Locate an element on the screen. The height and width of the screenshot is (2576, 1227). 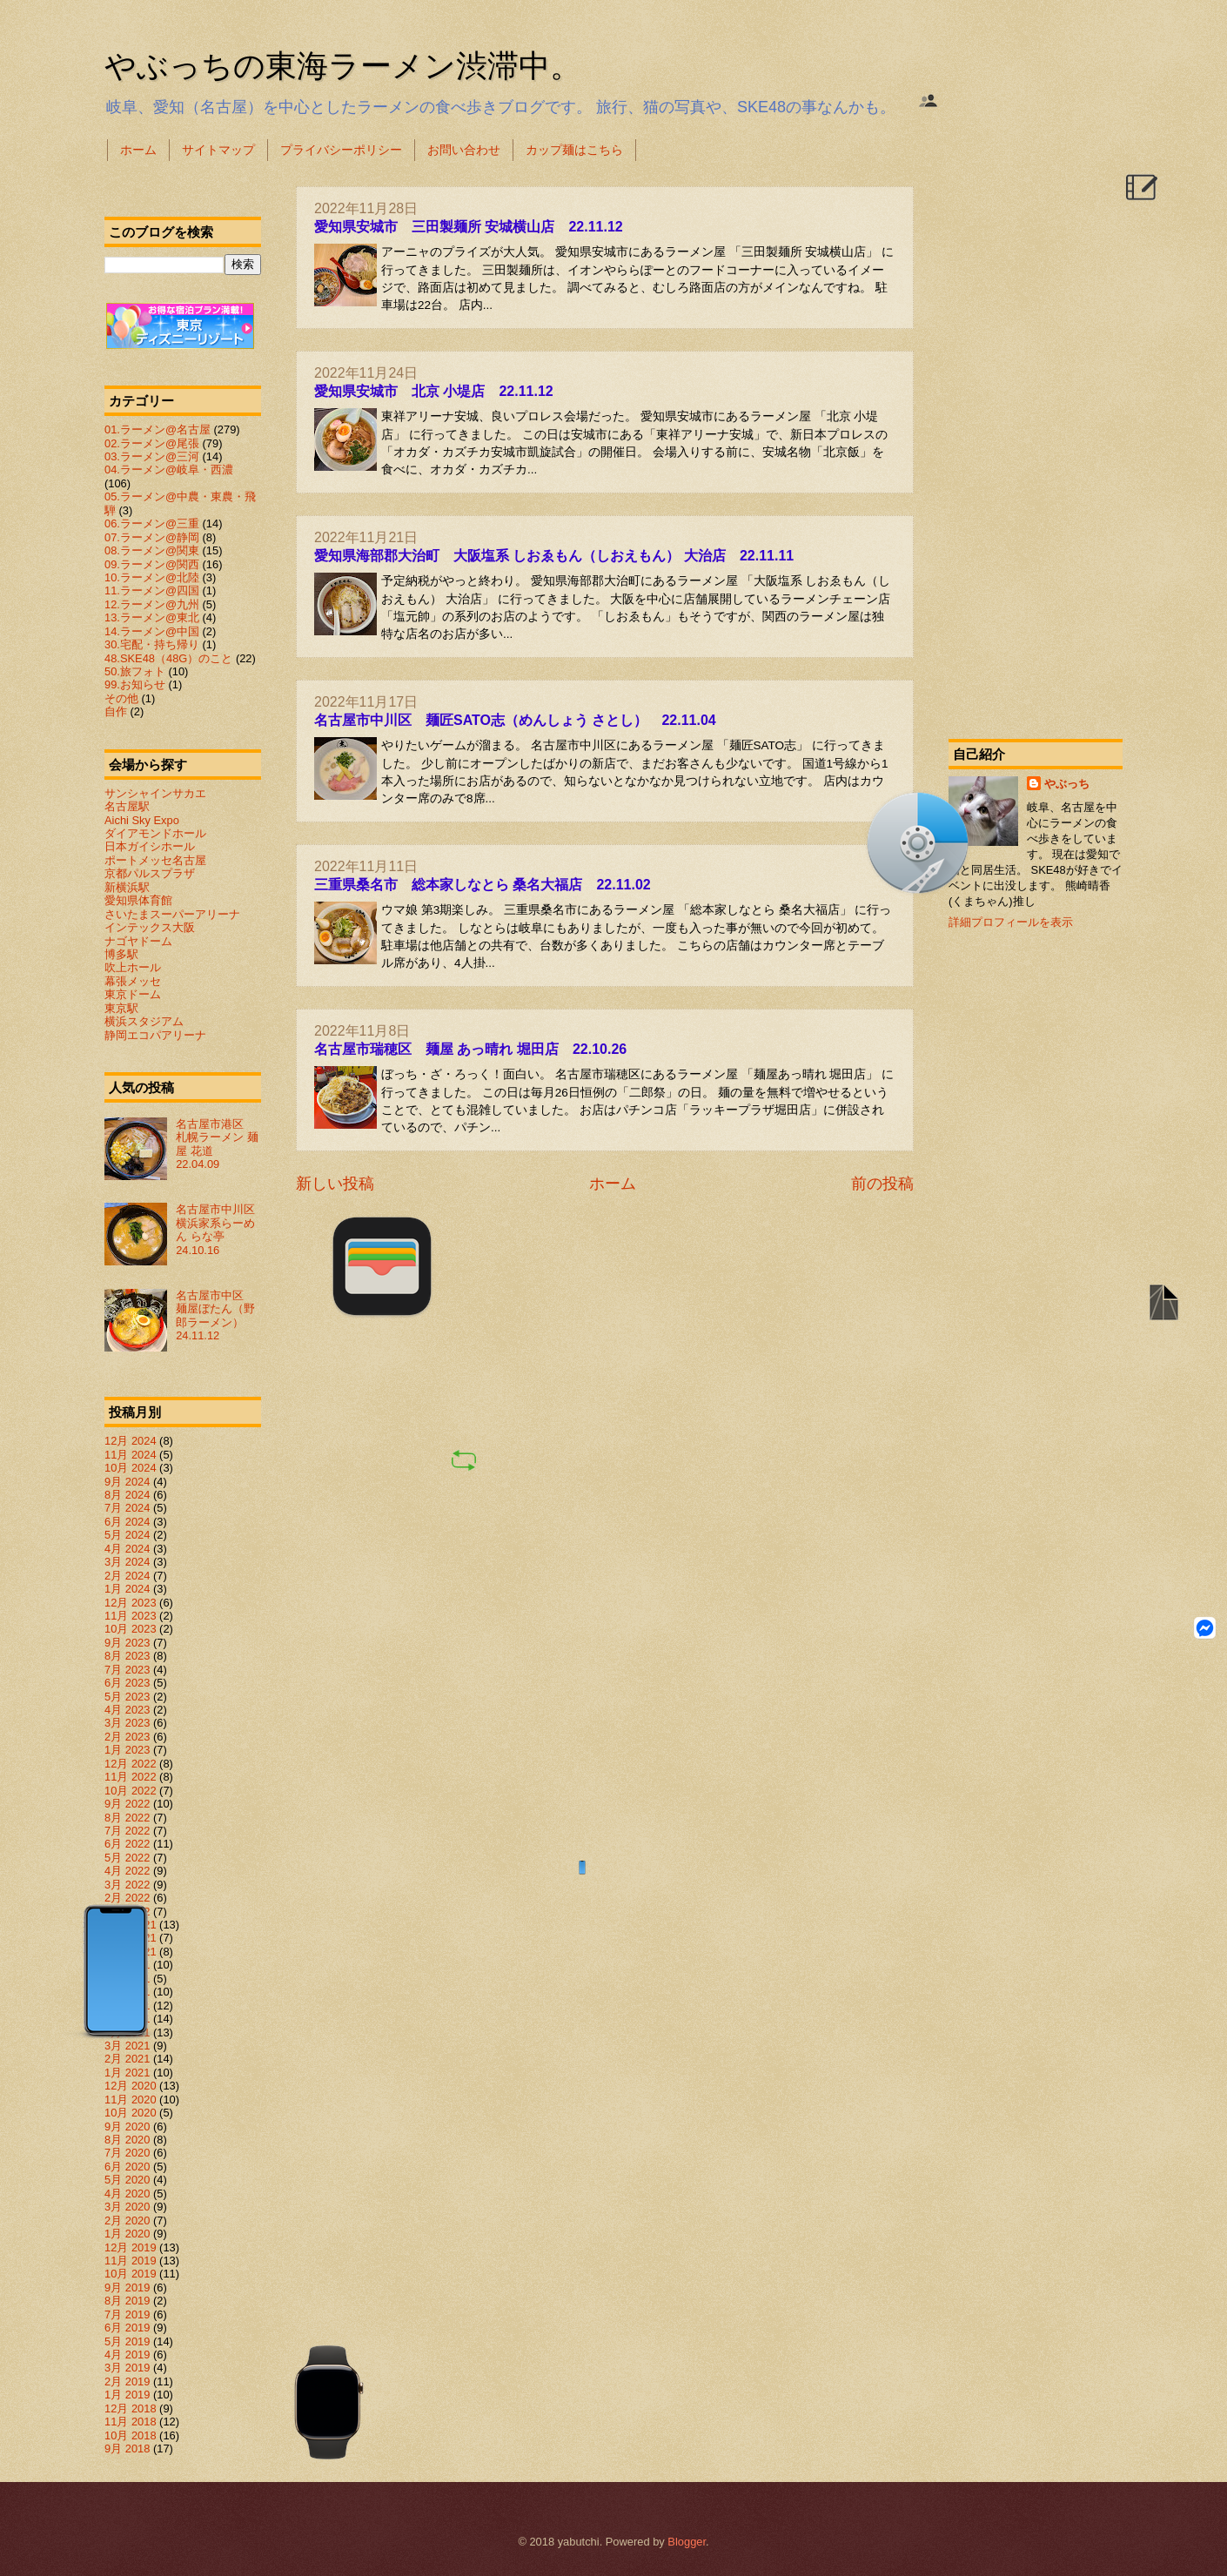
iPhone 14 device icon is located at coordinates (582, 1868).